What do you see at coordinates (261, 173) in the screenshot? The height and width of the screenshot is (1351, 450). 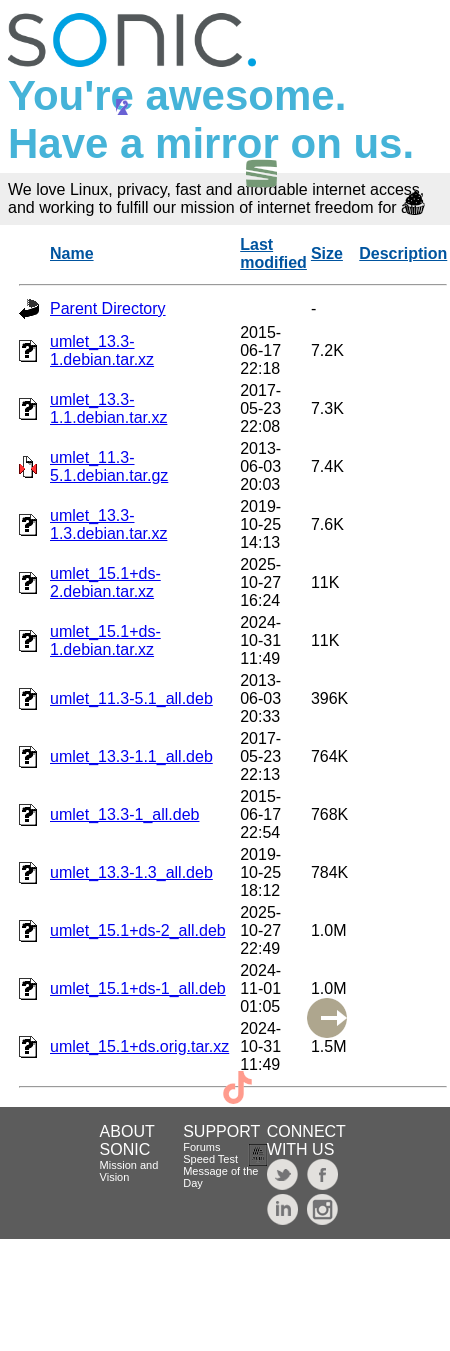 I see `SEAT car brand logo` at bounding box center [261, 173].